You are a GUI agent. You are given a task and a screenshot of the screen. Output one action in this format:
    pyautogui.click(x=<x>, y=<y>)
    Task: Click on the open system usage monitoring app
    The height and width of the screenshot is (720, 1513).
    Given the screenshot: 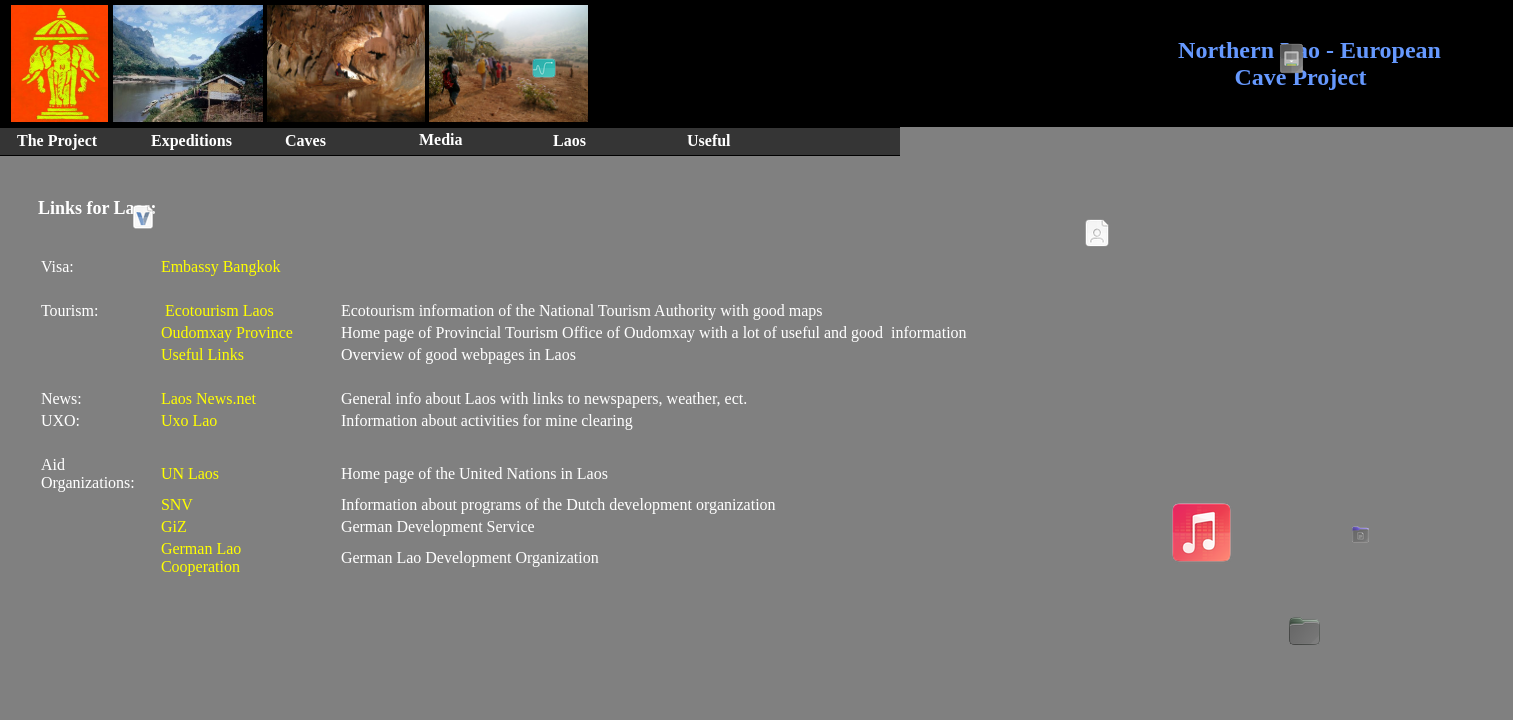 What is the action you would take?
    pyautogui.click(x=544, y=68)
    